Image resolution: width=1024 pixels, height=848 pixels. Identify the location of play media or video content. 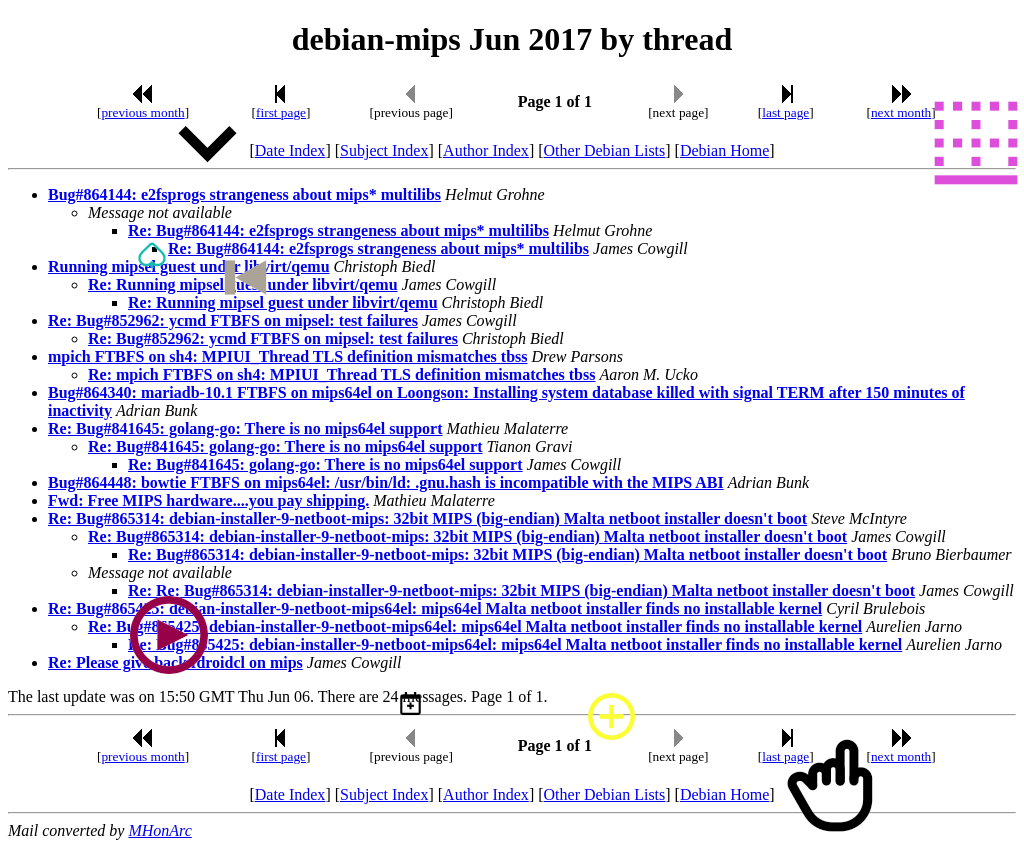
(169, 635).